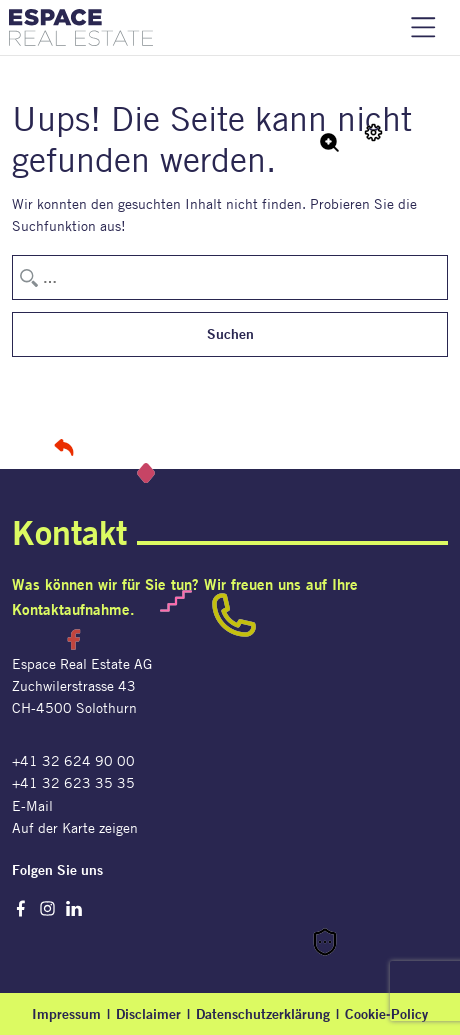  What do you see at coordinates (234, 615) in the screenshot?
I see `make a phone call` at bounding box center [234, 615].